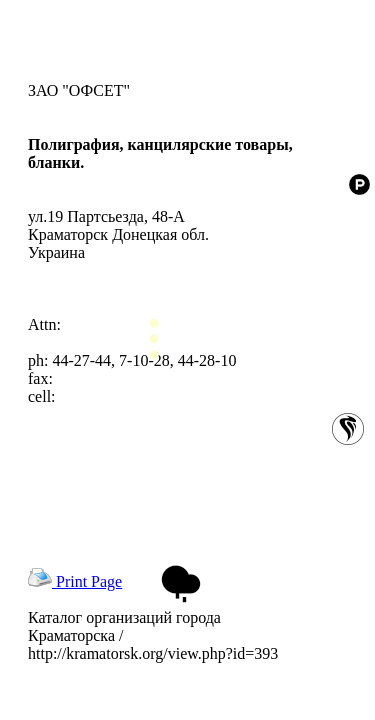 The height and width of the screenshot is (720, 375). Describe the element at coordinates (154, 339) in the screenshot. I see `open more options menu` at that location.